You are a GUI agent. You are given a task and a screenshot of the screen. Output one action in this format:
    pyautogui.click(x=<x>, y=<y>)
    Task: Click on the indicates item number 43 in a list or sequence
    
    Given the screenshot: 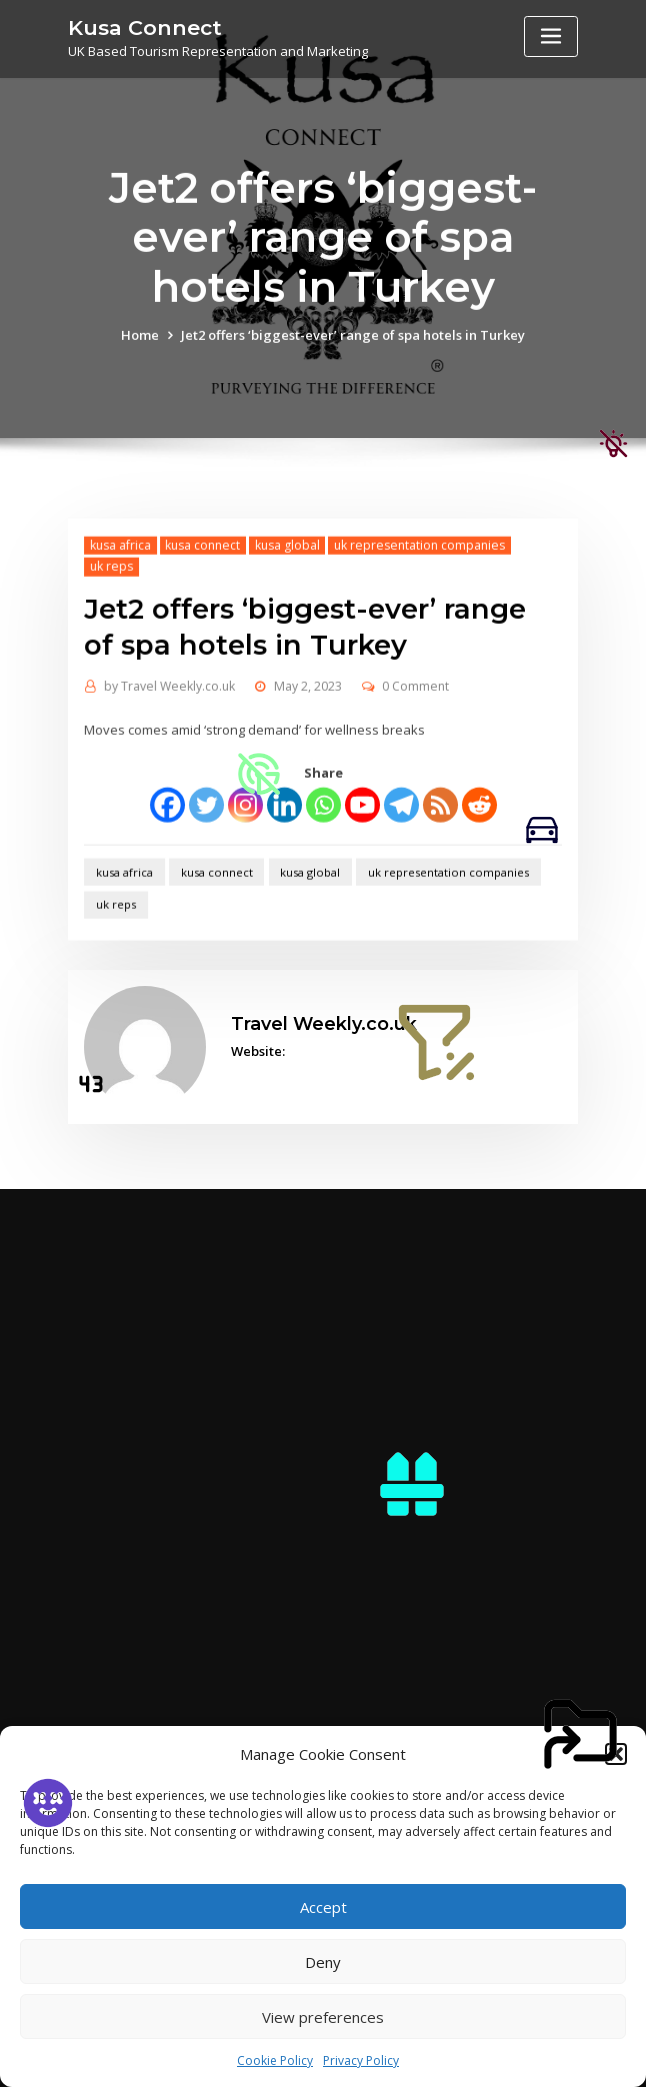 What is the action you would take?
    pyautogui.click(x=91, y=1084)
    